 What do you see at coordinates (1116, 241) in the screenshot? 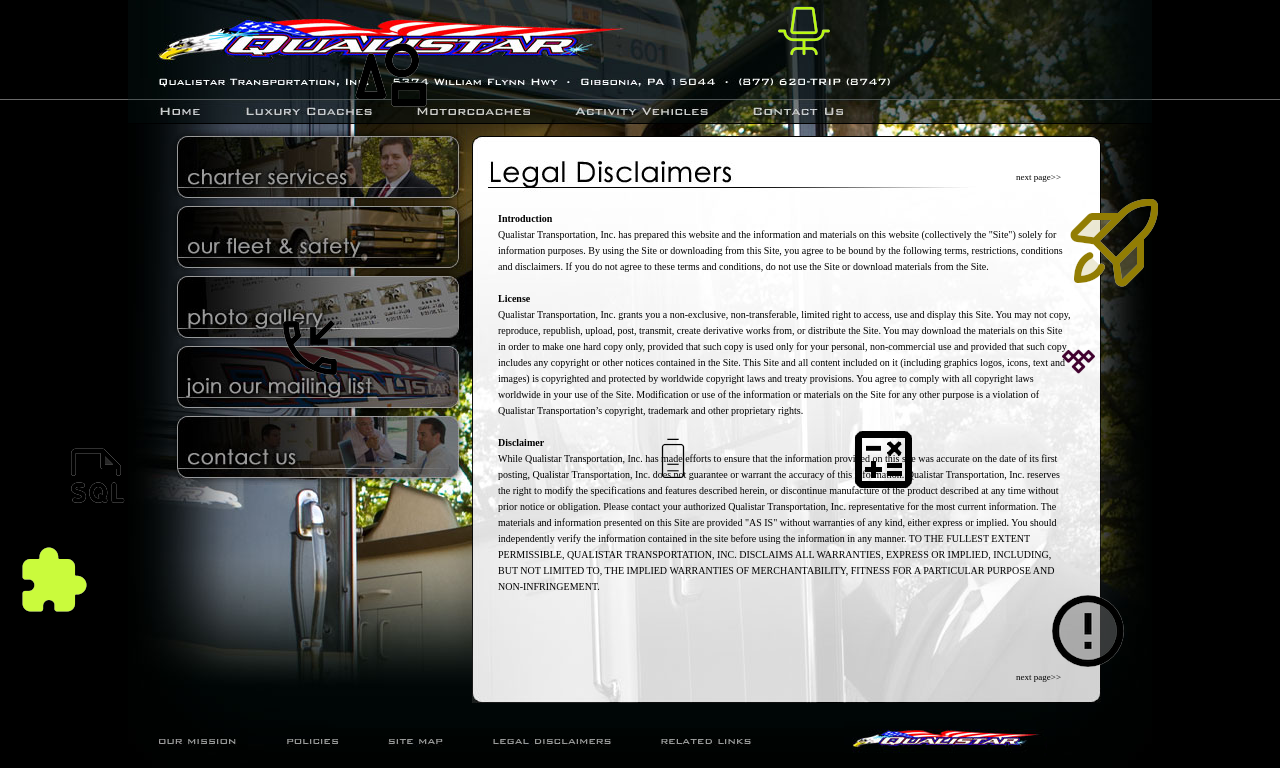
I see `launch or deploy a project` at bounding box center [1116, 241].